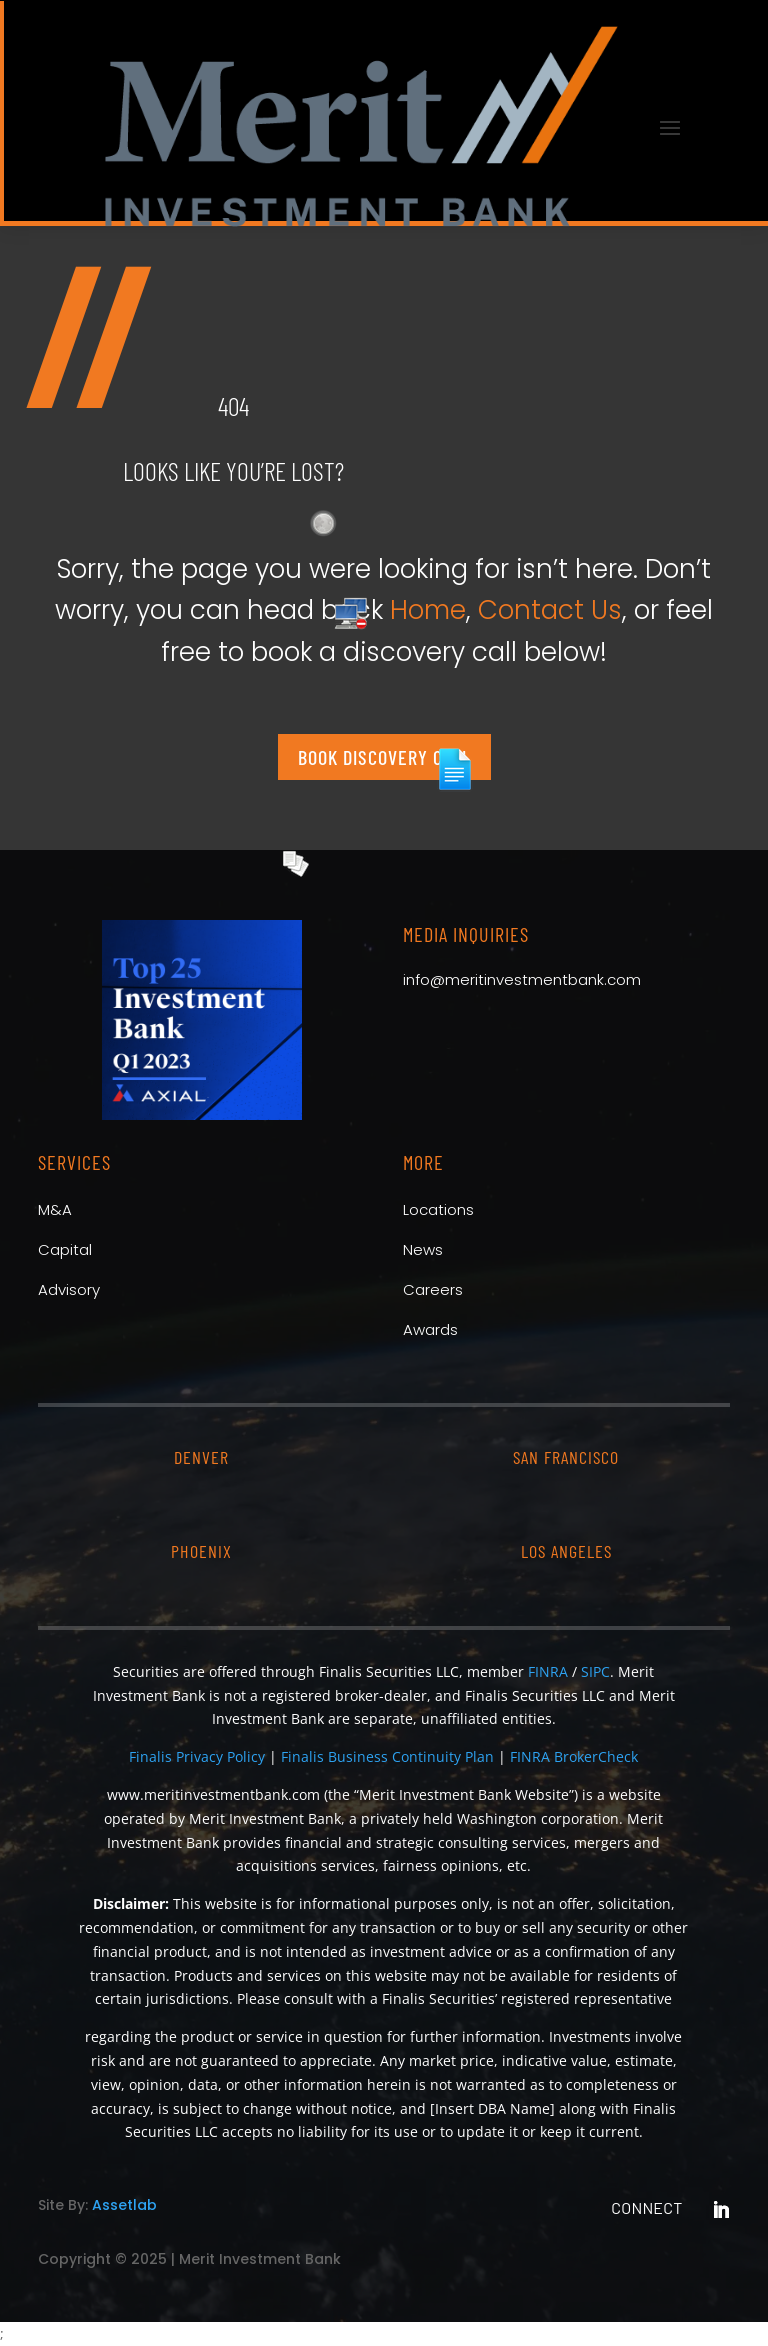  Describe the element at coordinates (455, 770) in the screenshot. I see `open a text document or word processing file` at that location.